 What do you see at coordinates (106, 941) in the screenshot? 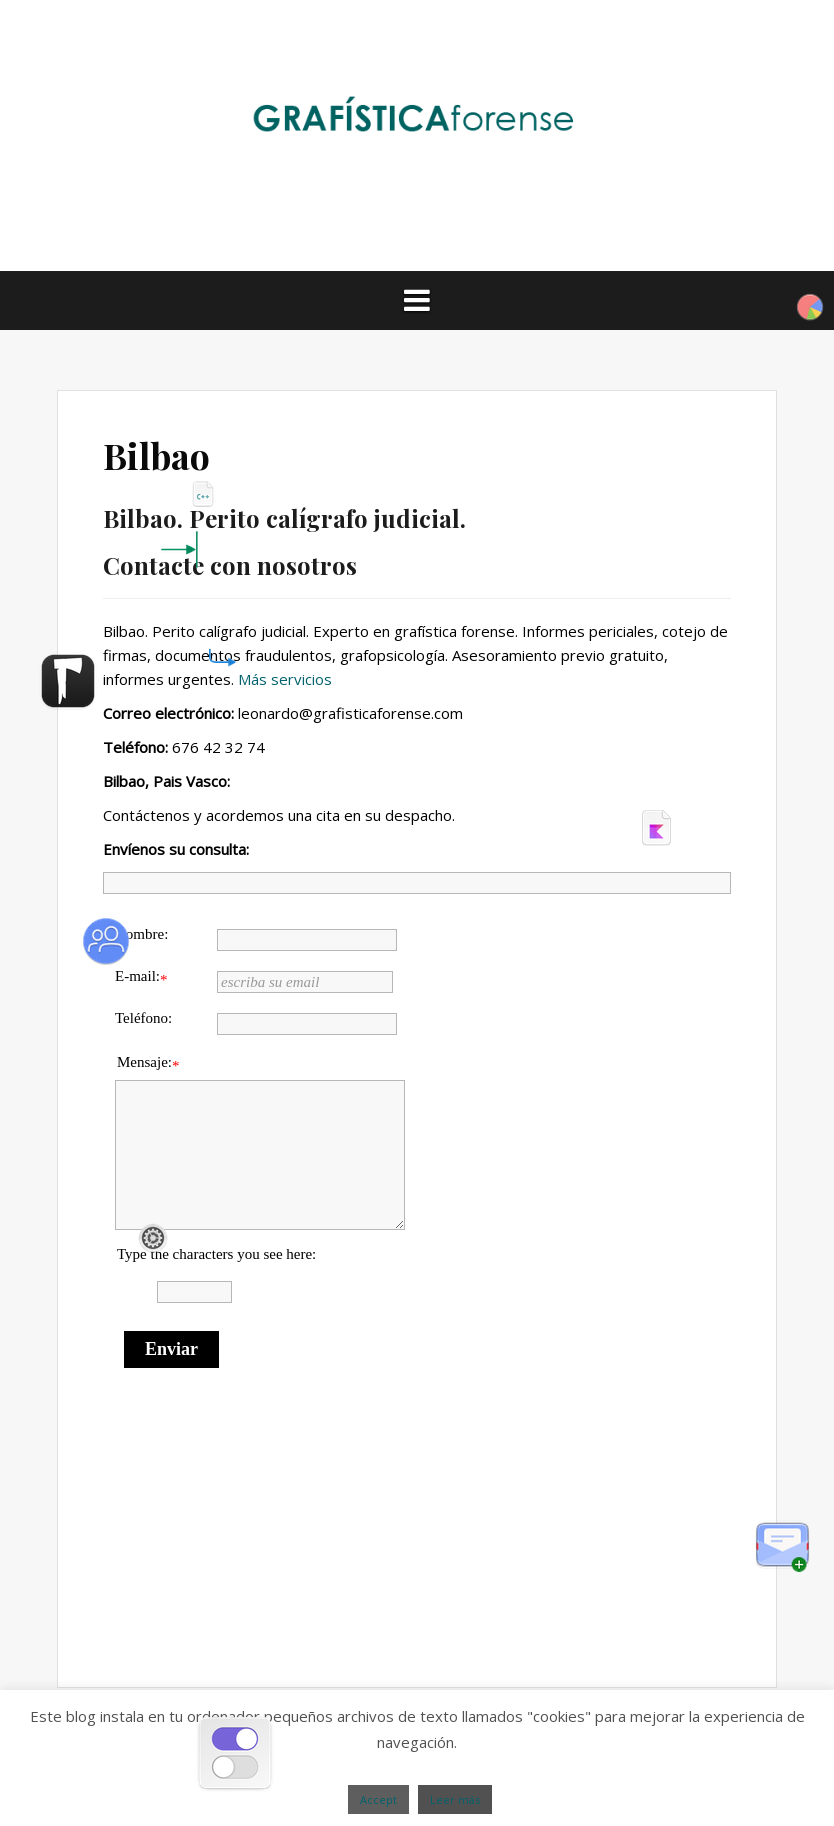
I see `access user accounts and settings` at bounding box center [106, 941].